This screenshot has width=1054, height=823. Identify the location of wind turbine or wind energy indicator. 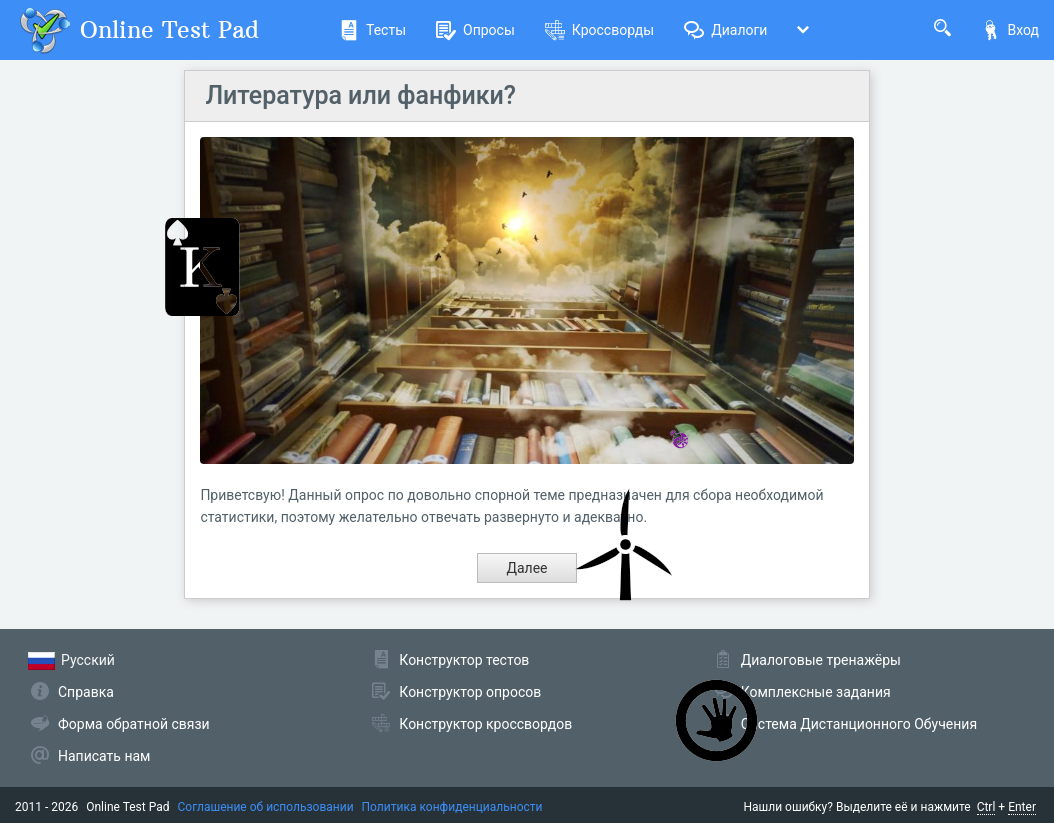
(625, 544).